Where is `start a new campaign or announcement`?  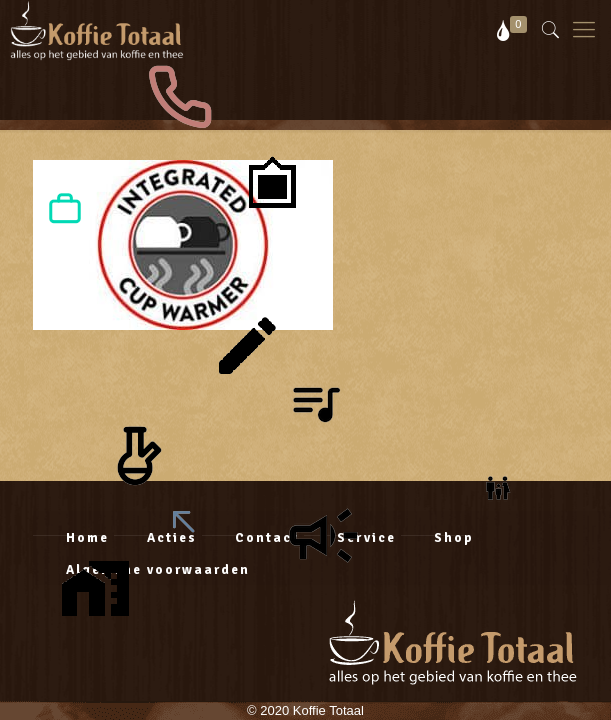 start a new campaign or announcement is located at coordinates (323, 535).